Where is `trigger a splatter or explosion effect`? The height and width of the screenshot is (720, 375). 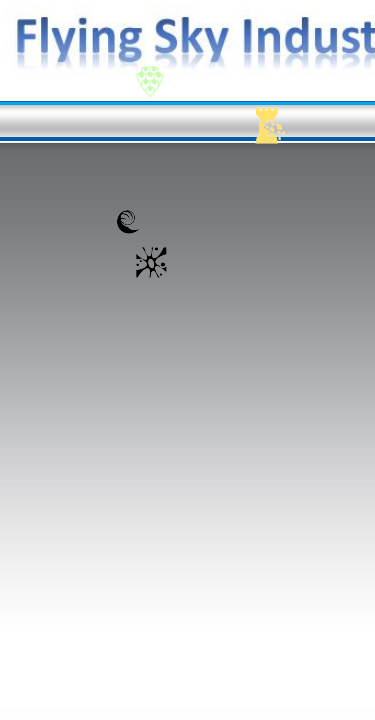
trigger a splatter or explosion effect is located at coordinates (151, 262).